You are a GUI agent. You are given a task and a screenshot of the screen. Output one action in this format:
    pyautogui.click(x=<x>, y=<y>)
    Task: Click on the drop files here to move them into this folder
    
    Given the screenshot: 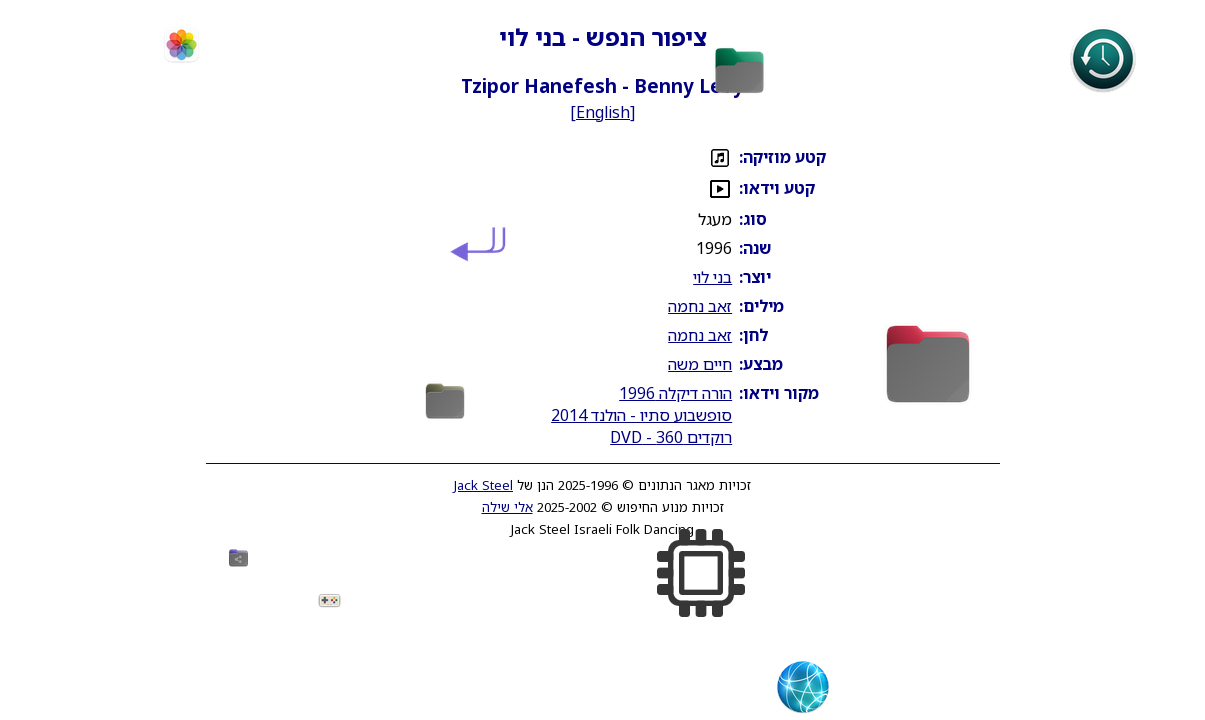 What is the action you would take?
    pyautogui.click(x=739, y=70)
    